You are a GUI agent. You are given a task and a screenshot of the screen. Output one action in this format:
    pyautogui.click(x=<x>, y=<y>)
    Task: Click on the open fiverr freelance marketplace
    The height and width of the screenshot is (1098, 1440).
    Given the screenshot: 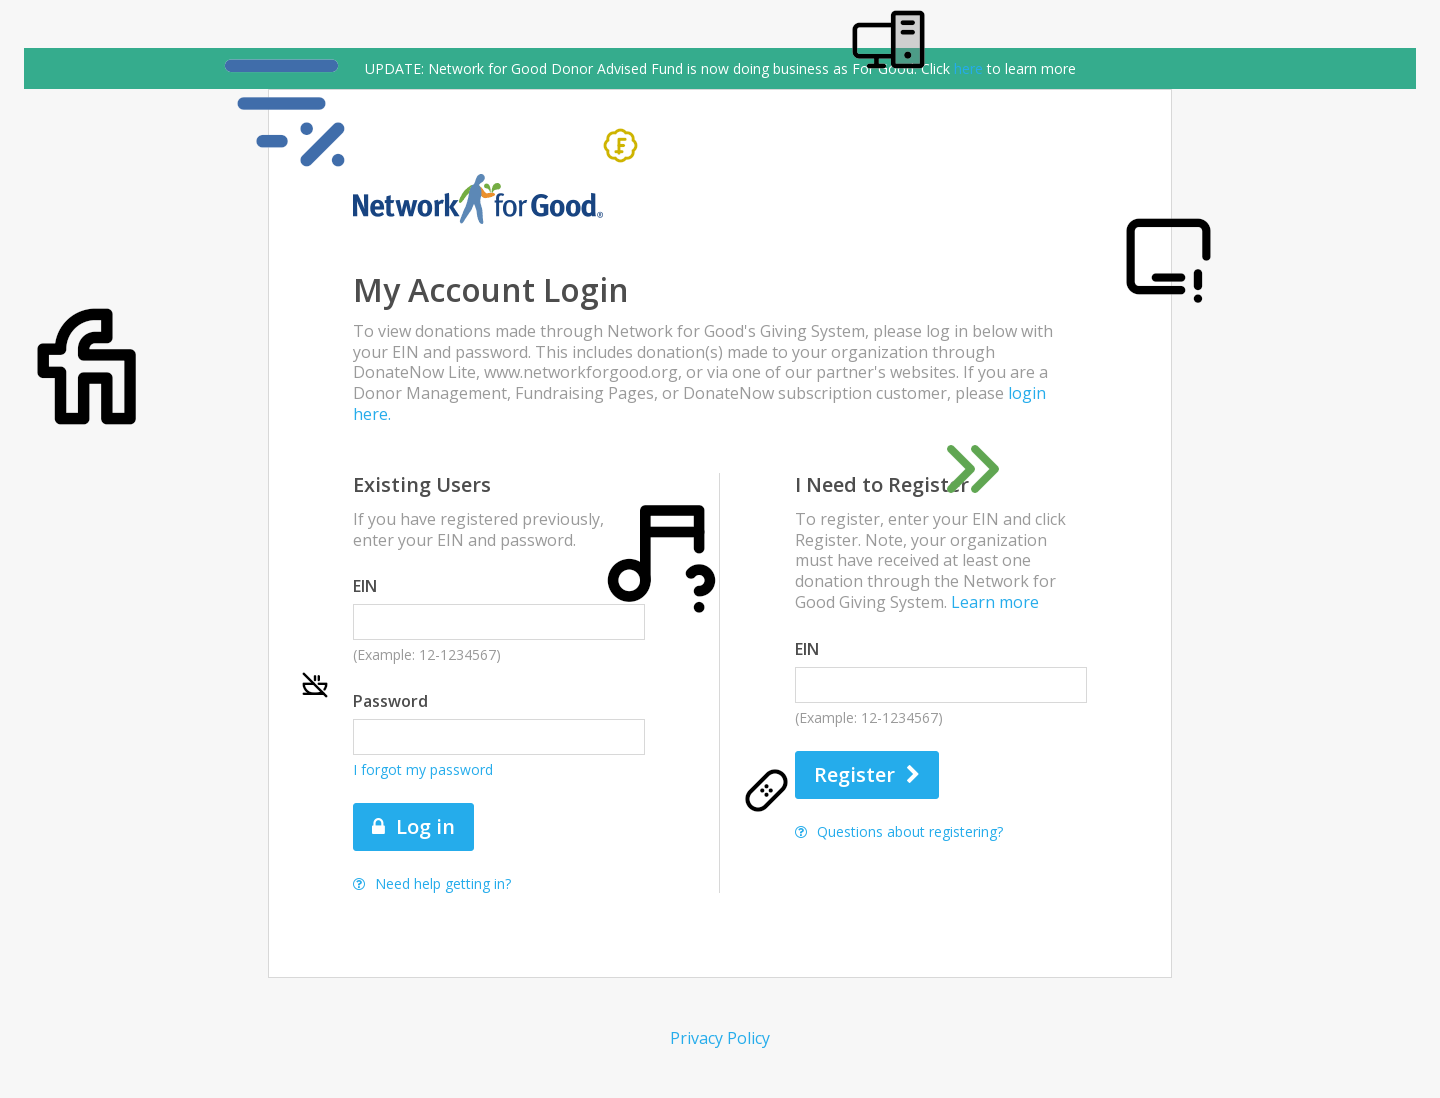 What is the action you would take?
    pyautogui.click(x=89, y=366)
    